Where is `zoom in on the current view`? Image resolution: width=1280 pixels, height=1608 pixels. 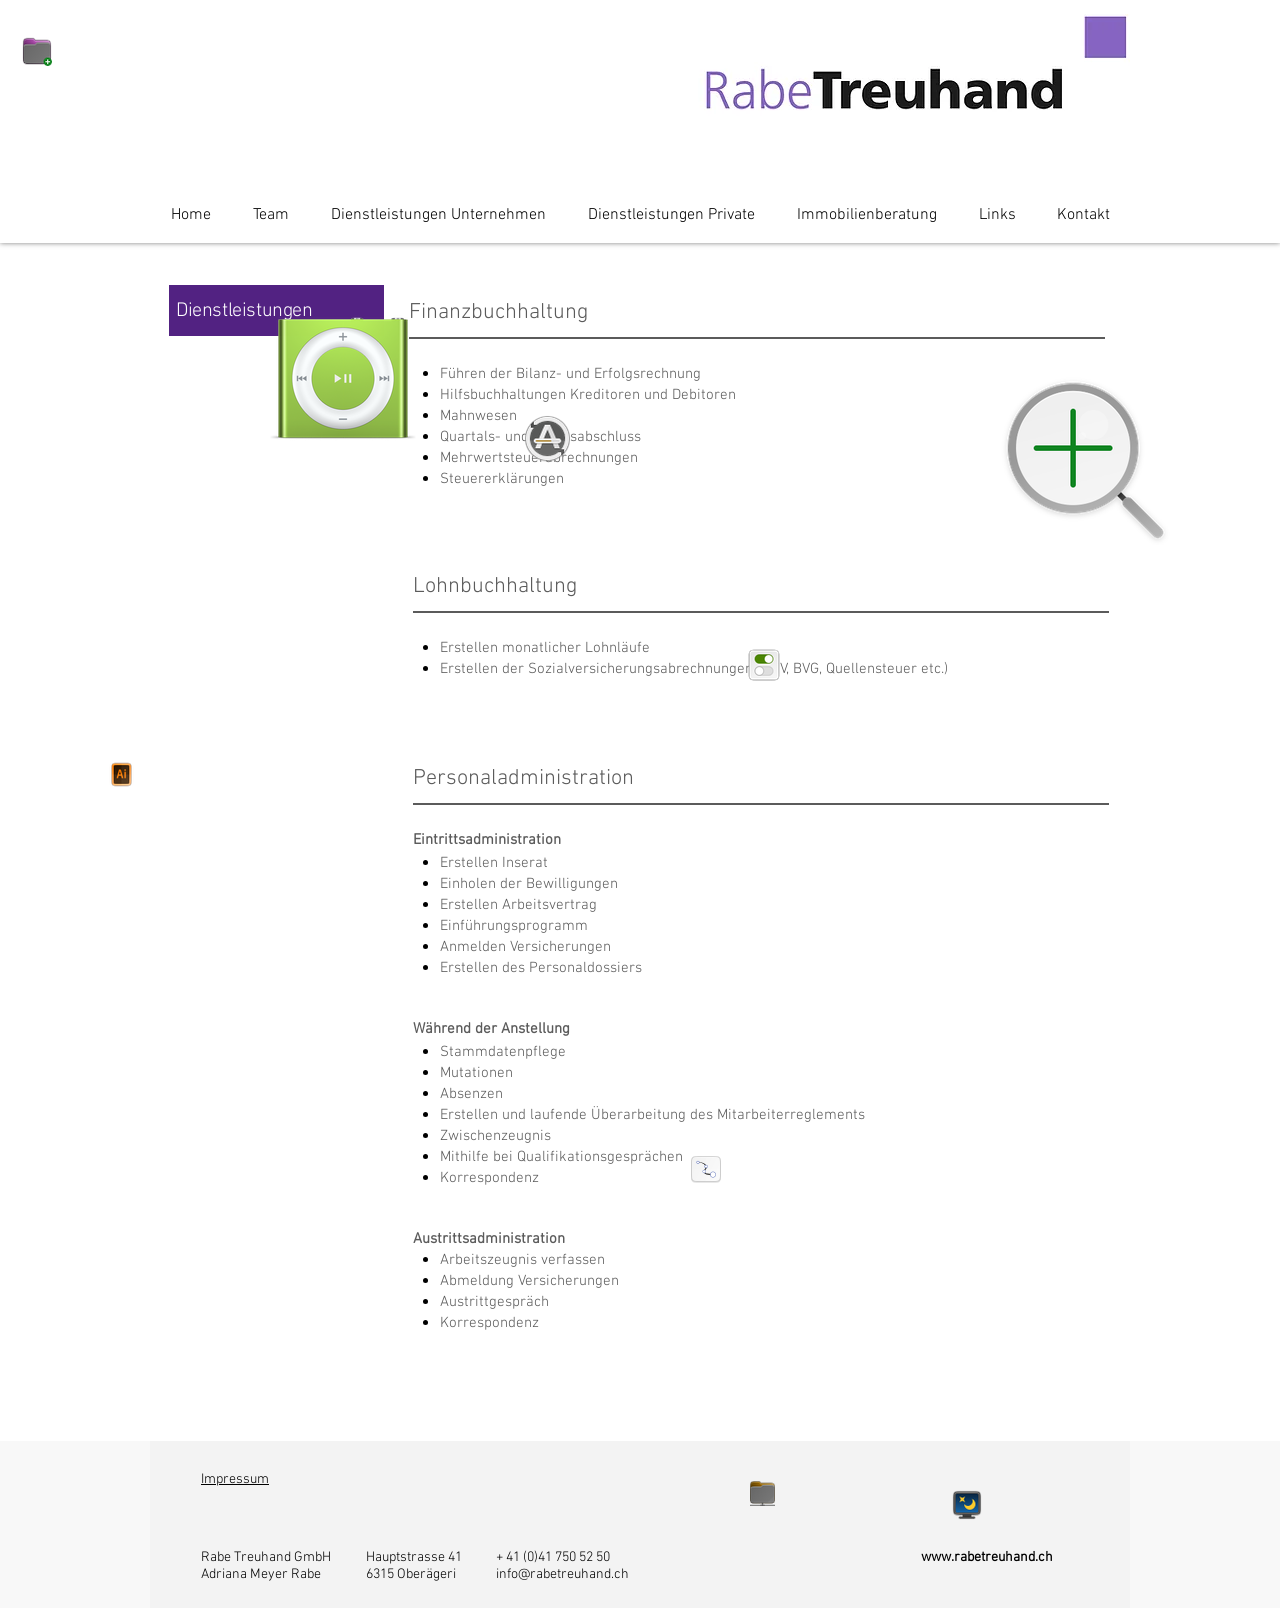 zoom in on the current view is located at coordinates (1084, 459).